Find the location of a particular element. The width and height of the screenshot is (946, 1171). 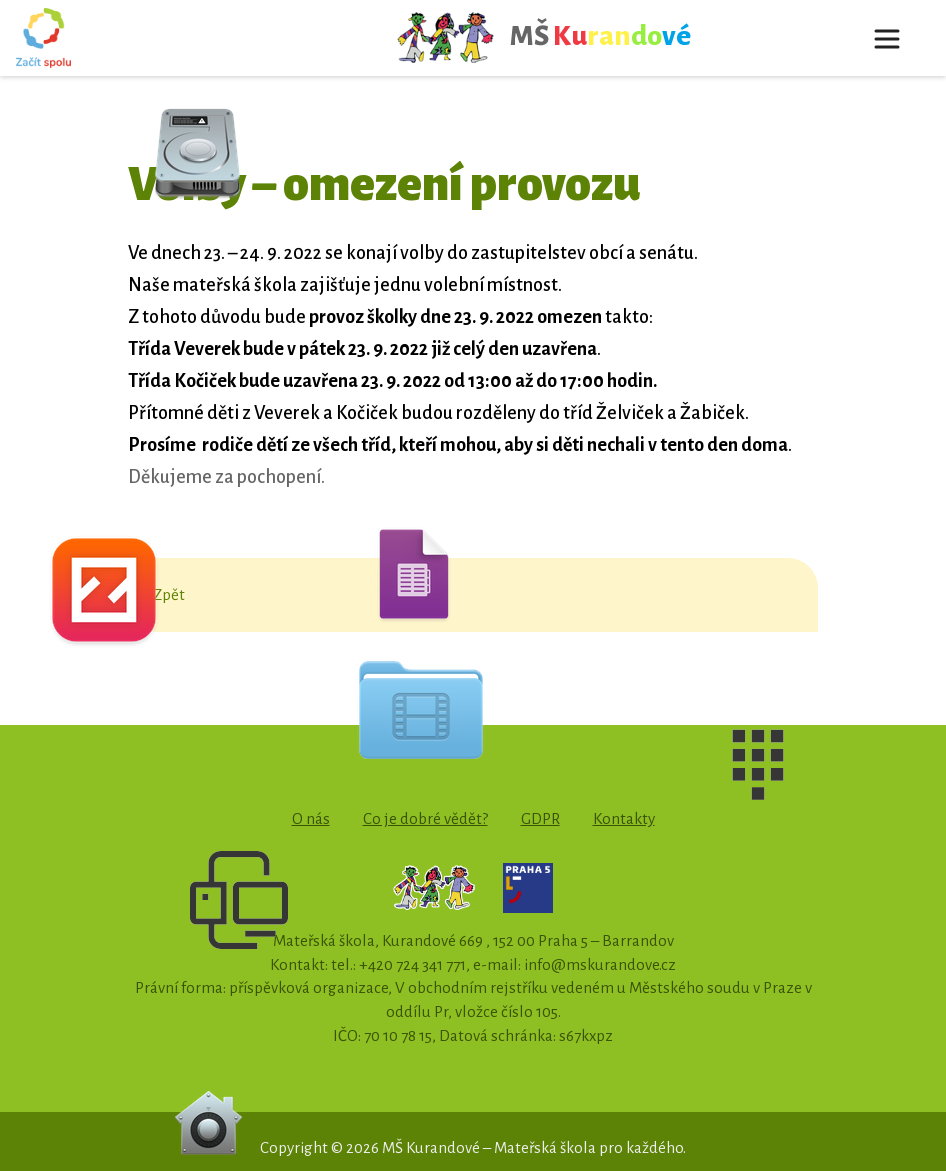

open your videos folder is located at coordinates (421, 710).